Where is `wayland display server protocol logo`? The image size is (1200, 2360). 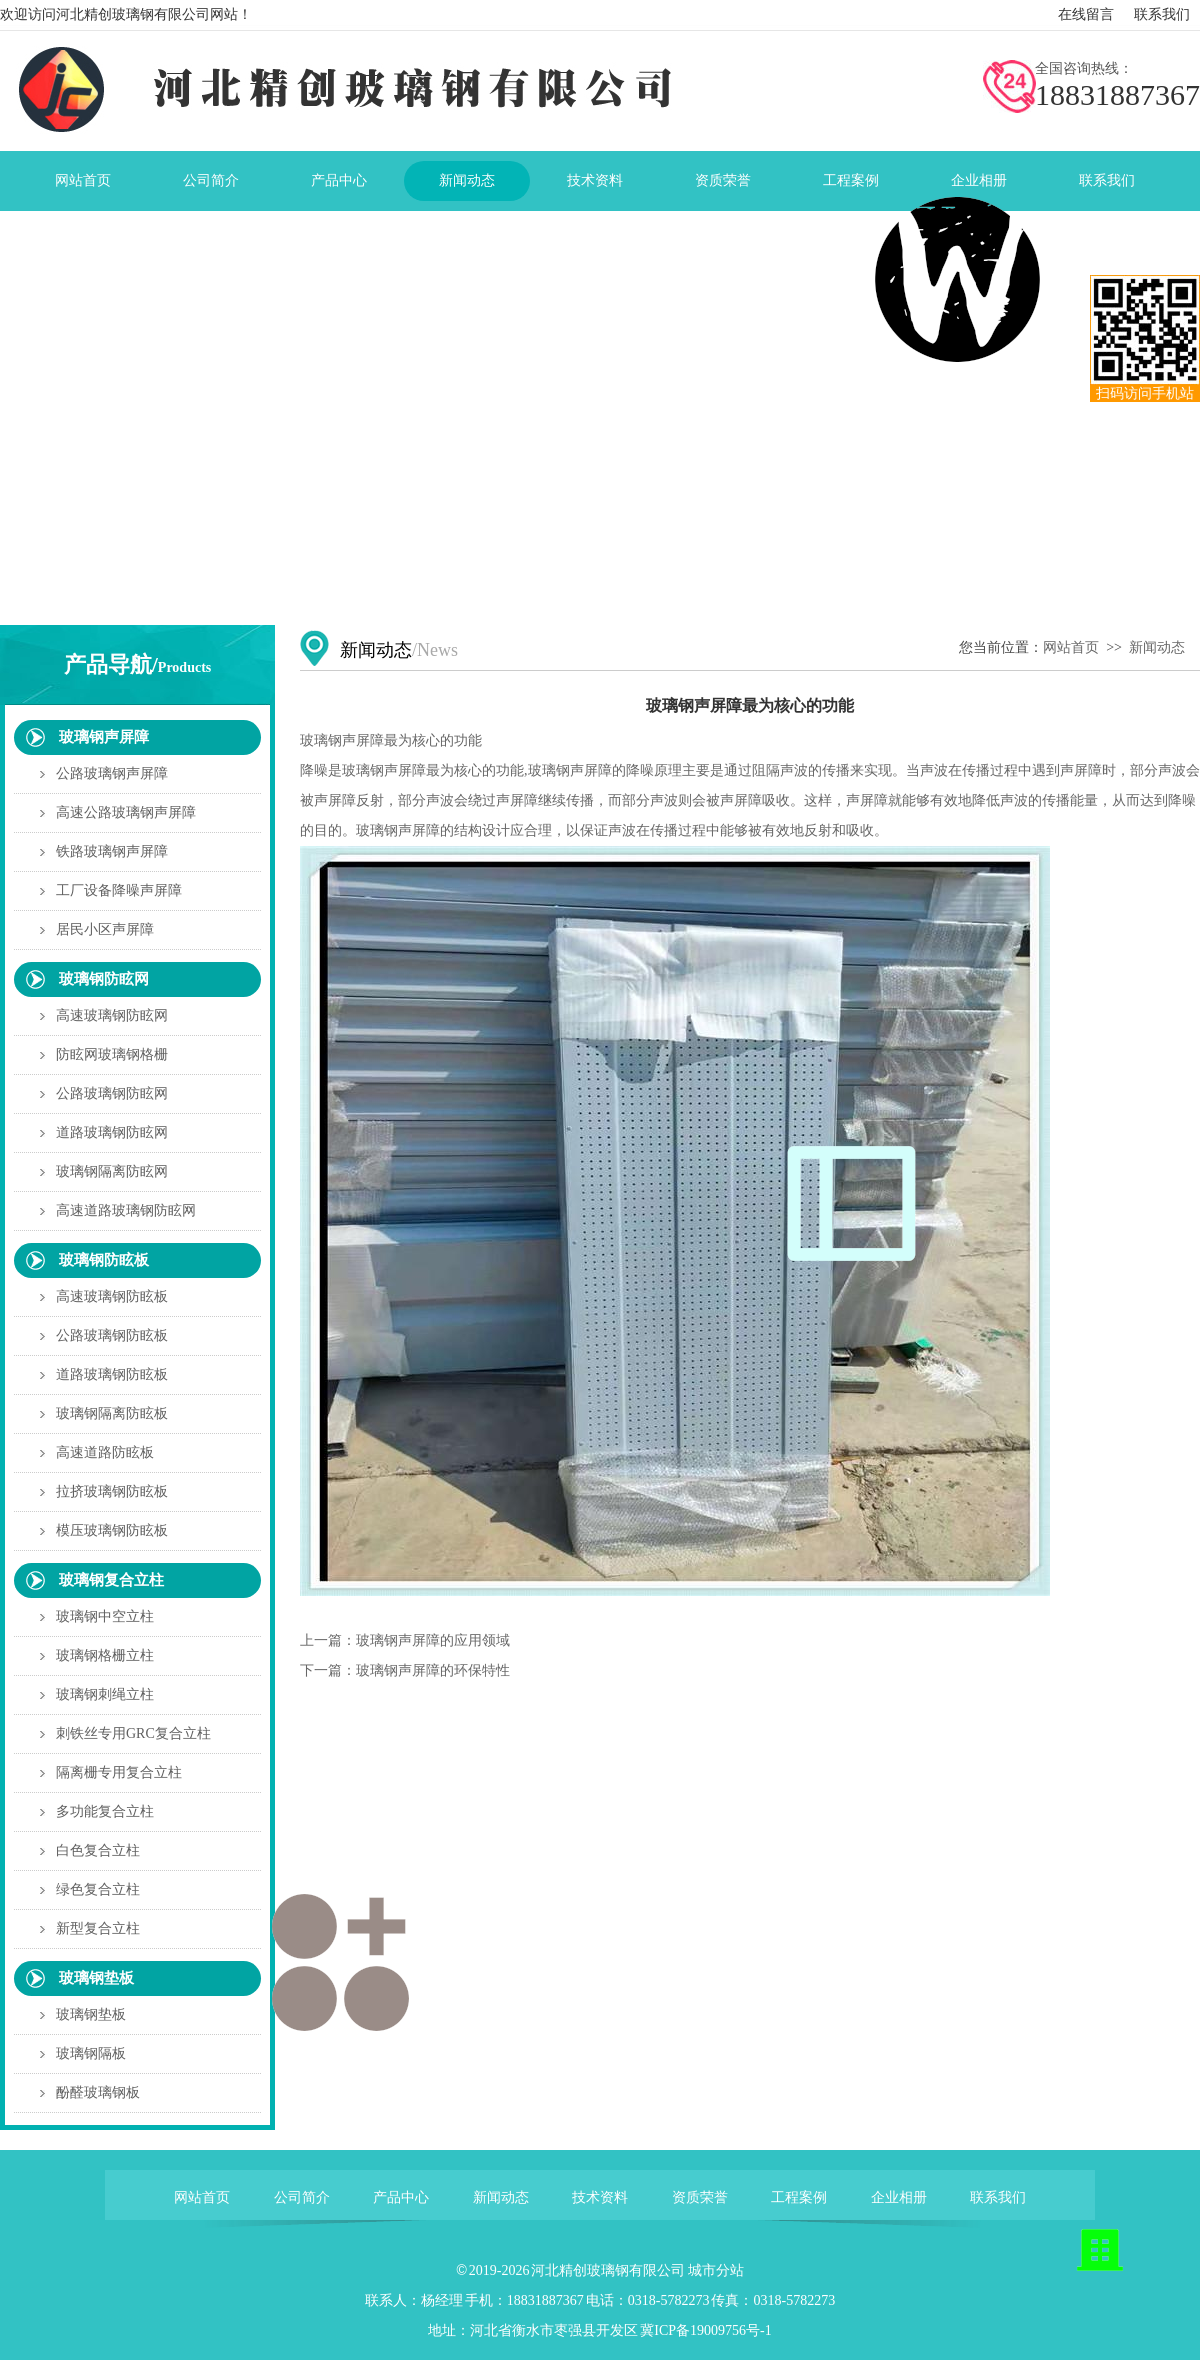 wayland display server protocol logo is located at coordinates (957, 279).